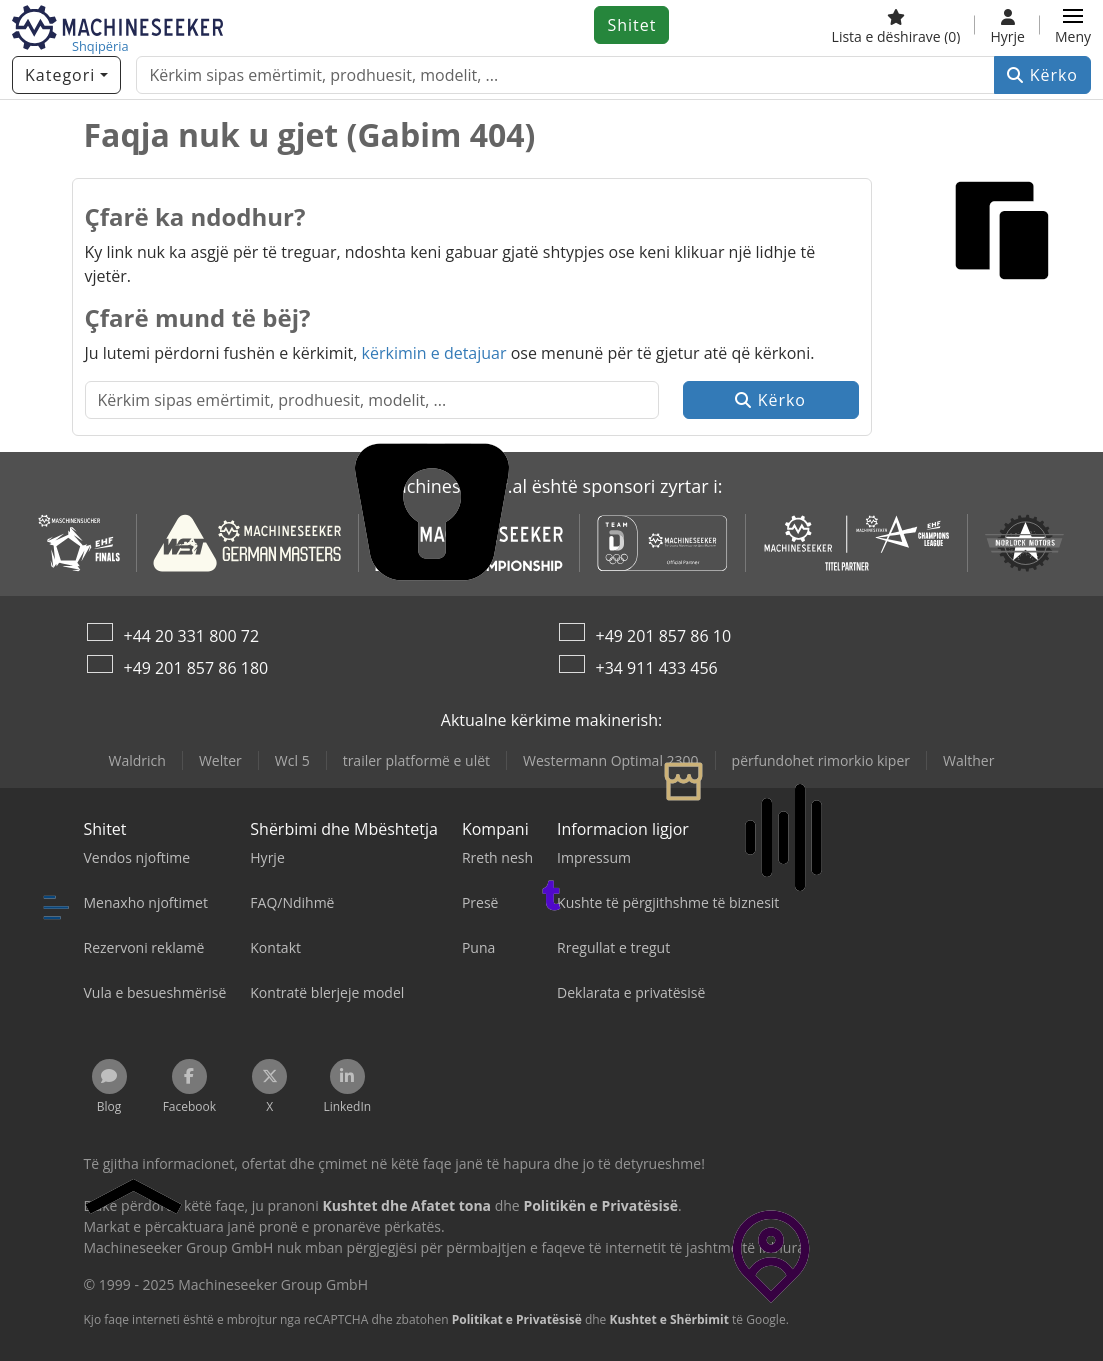 The height and width of the screenshot is (1361, 1103). I want to click on scroll to top of page, so click(133, 1198).